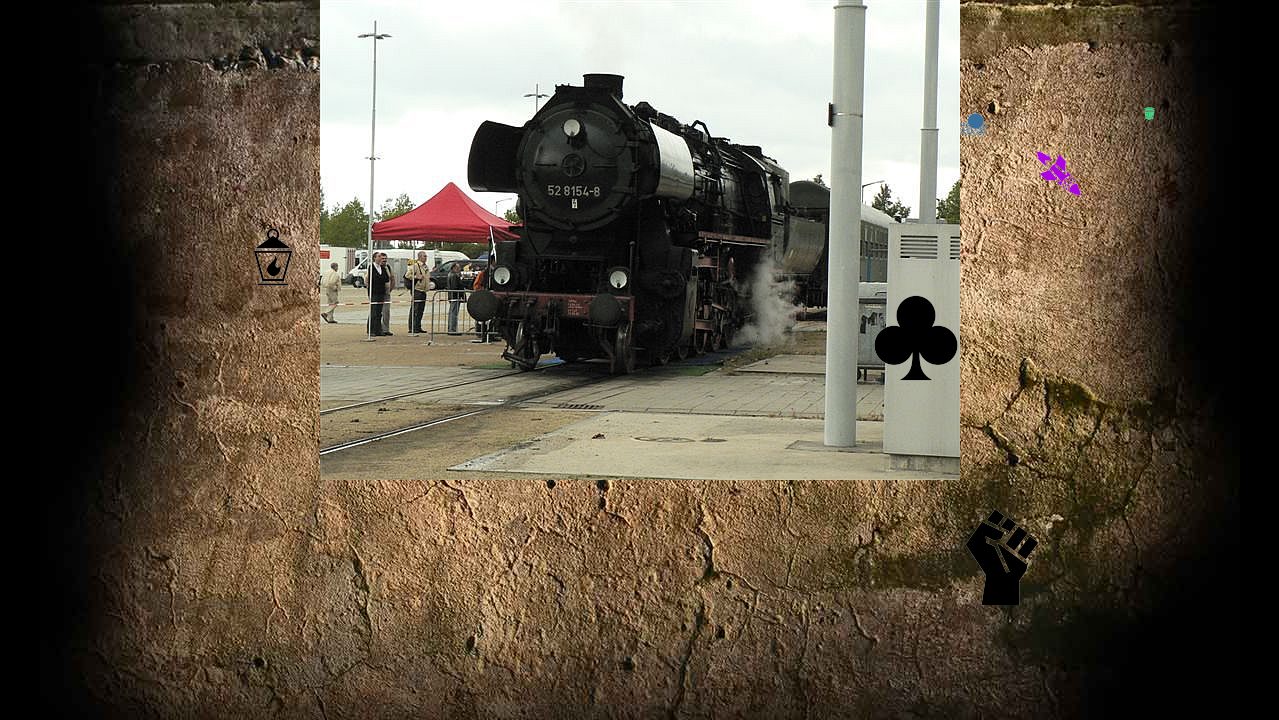  Describe the element at coordinates (916, 338) in the screenshot. I see `select clubs suit in a card game` at that location.